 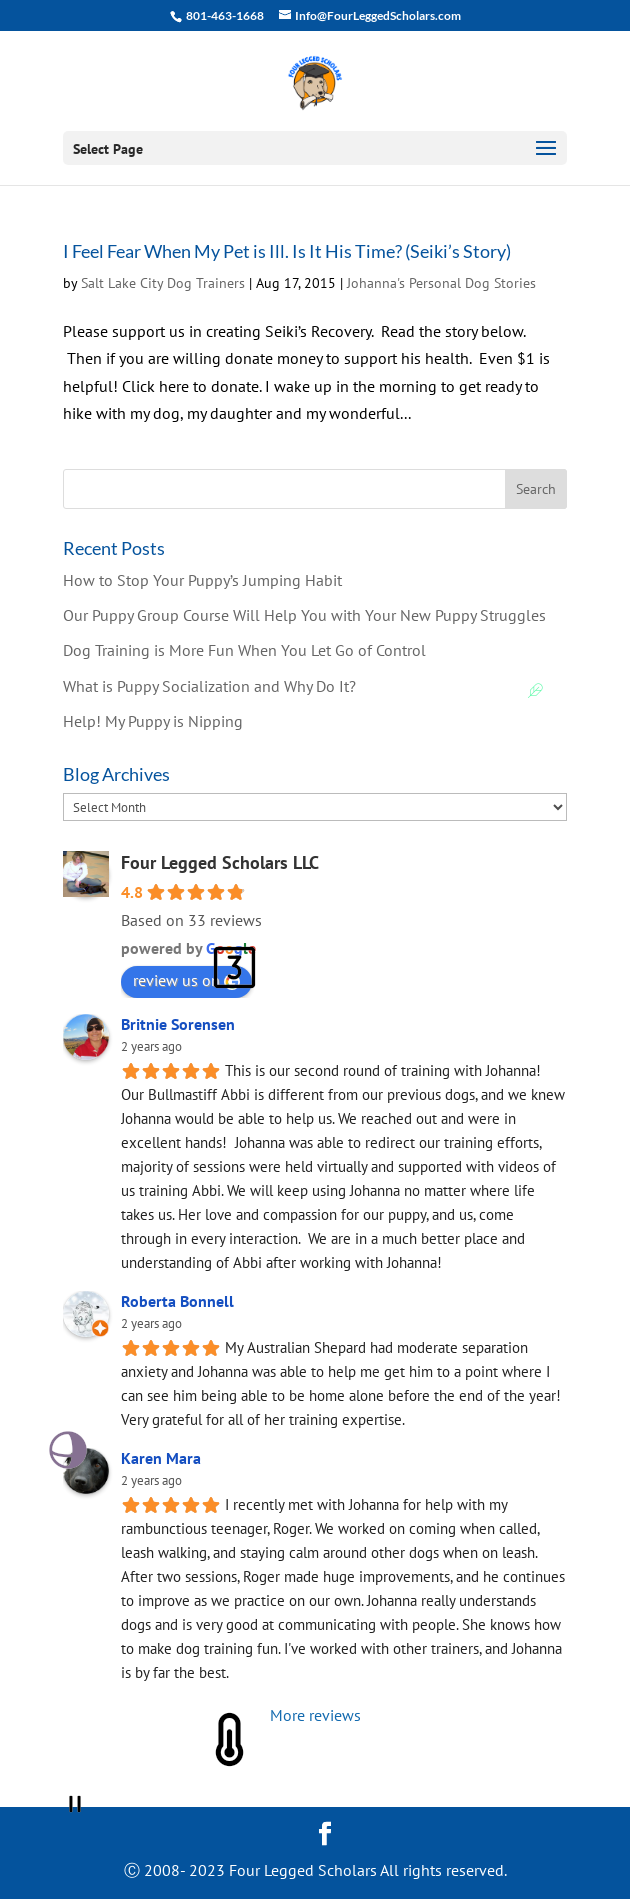 I want to click on compose a new post or message, so click(x=535, y=691).